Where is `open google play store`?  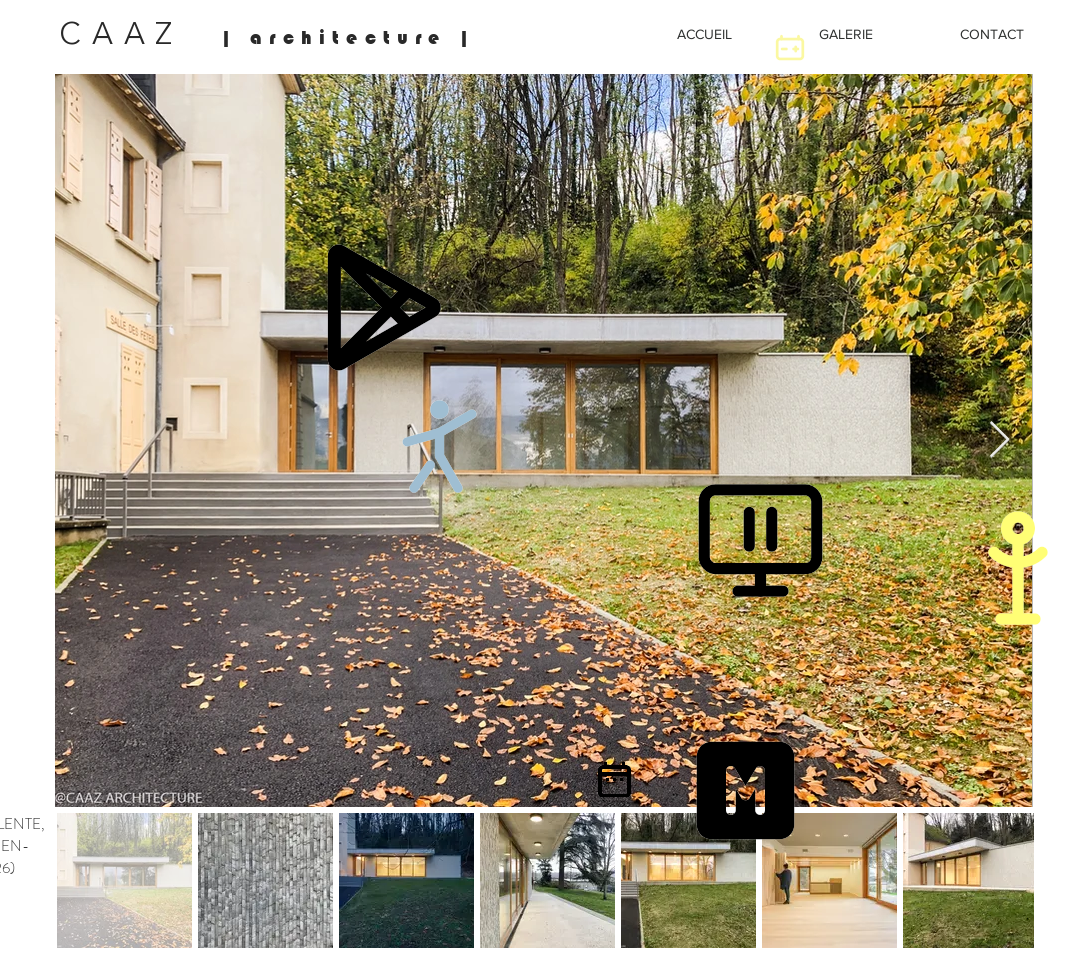
open google play store is located at coordinates (373, 307).